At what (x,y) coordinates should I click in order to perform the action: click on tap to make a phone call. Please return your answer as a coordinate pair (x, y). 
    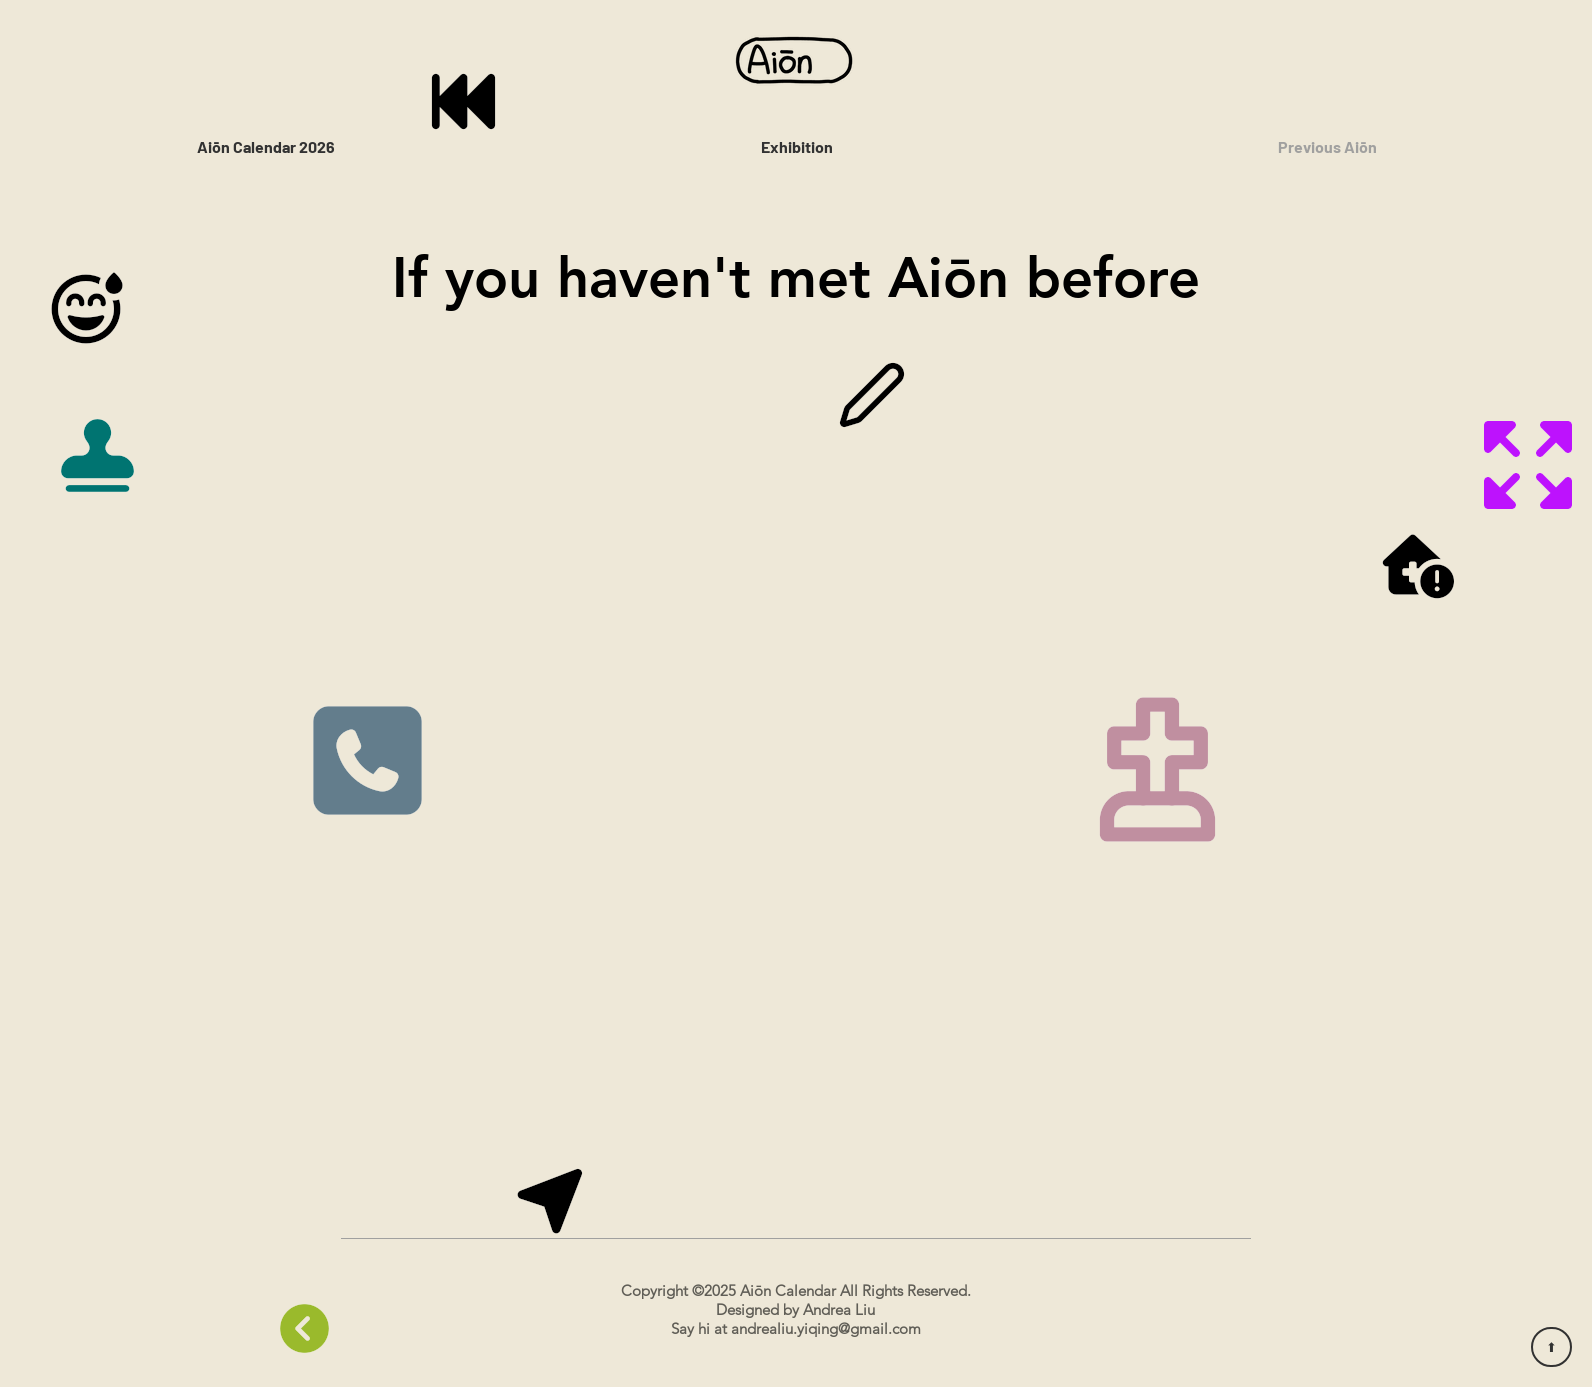
    Looking at the image, I should click on (367, 760).